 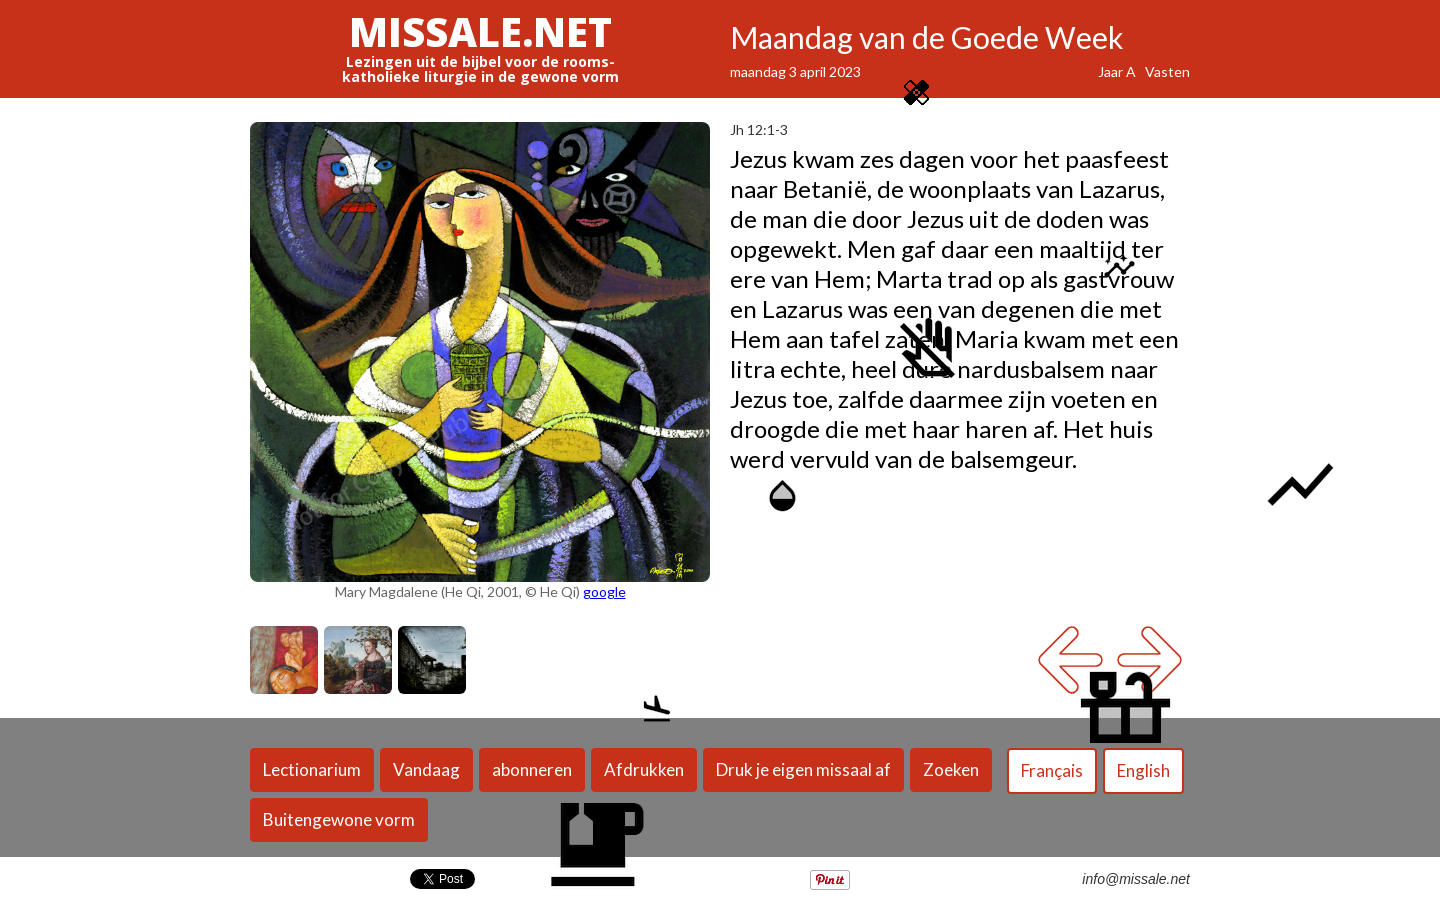 I want to click on do not touch or interact with this item, so click(x=929, y=348).